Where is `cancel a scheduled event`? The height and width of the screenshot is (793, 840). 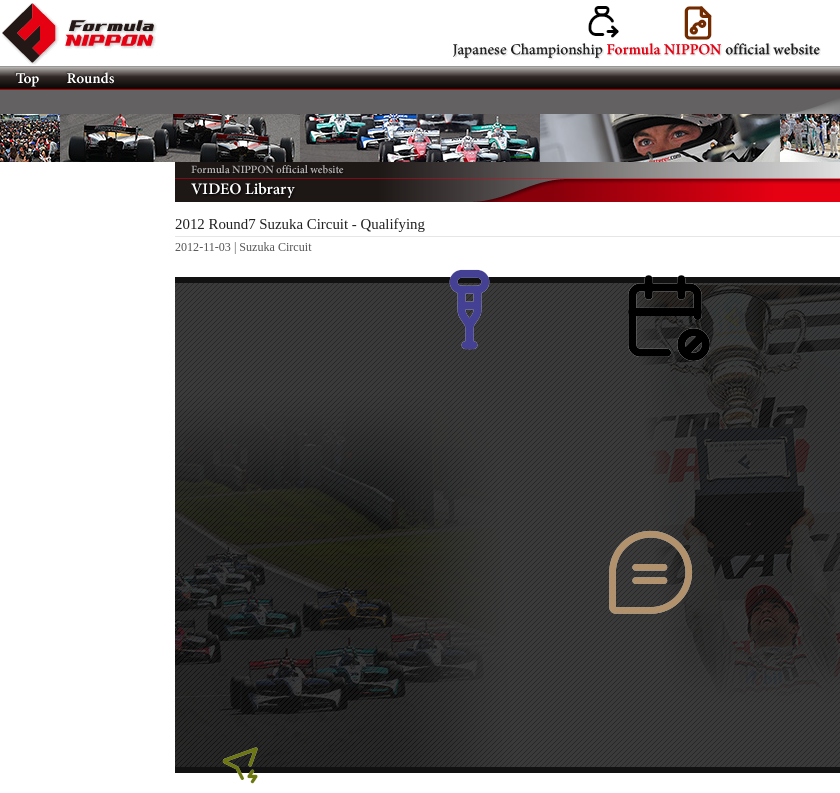 cancel a scheduled event is located at coordinates (665, 316).